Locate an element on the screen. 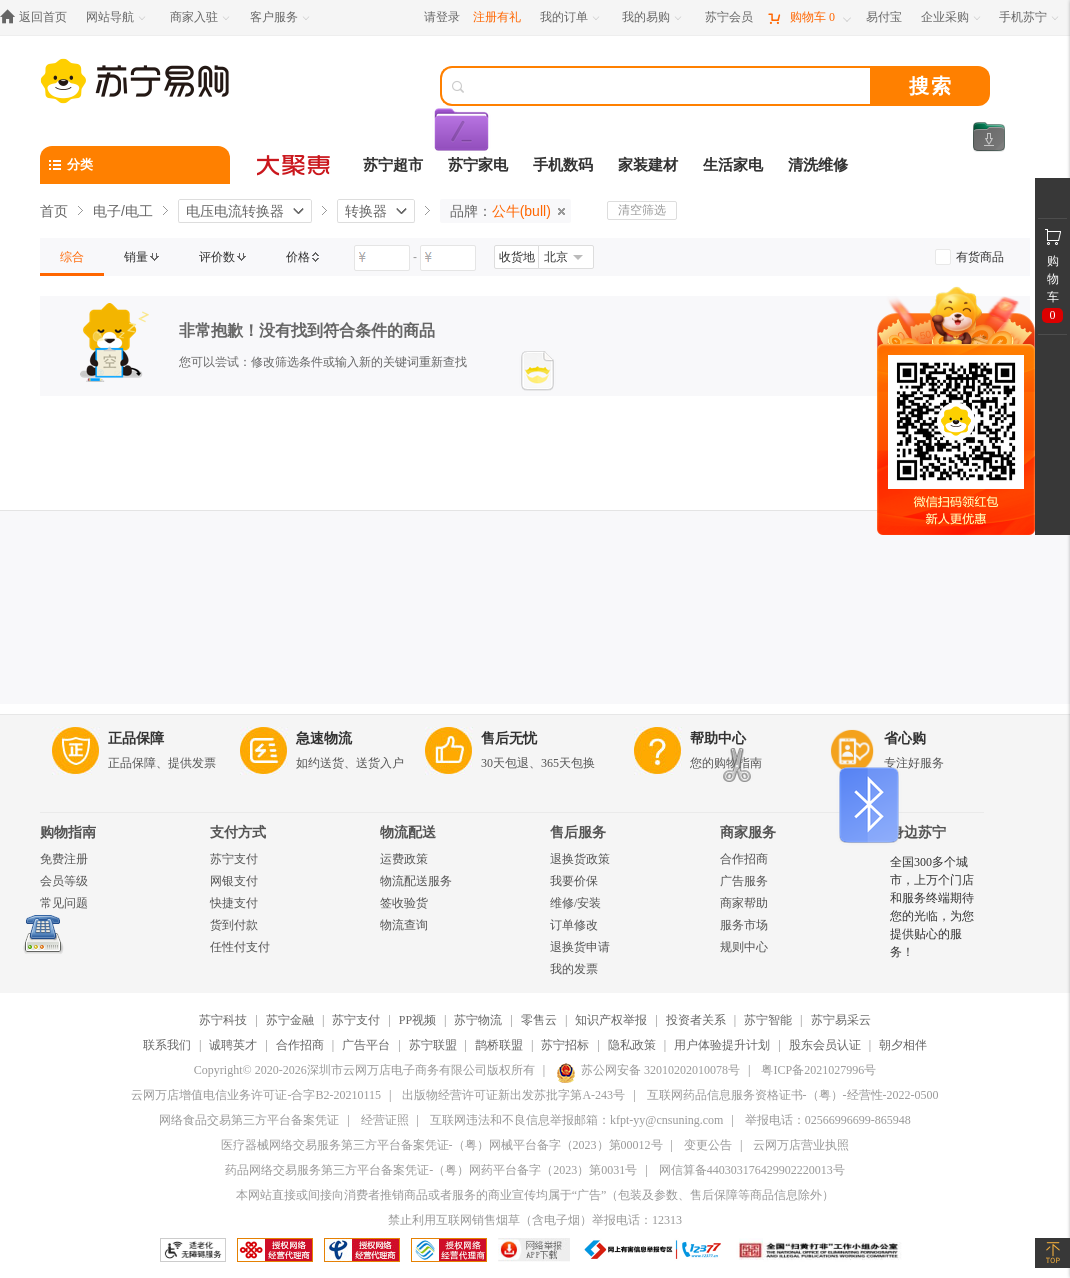  open downloads folder is located at coordinates (989, 136).